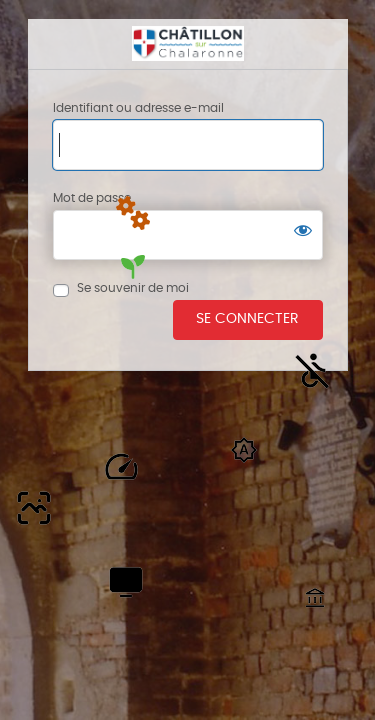 The height and width of the screenshot is (720, 375). I want to click on enable automatic brightness adjustment, so click(244, 450).